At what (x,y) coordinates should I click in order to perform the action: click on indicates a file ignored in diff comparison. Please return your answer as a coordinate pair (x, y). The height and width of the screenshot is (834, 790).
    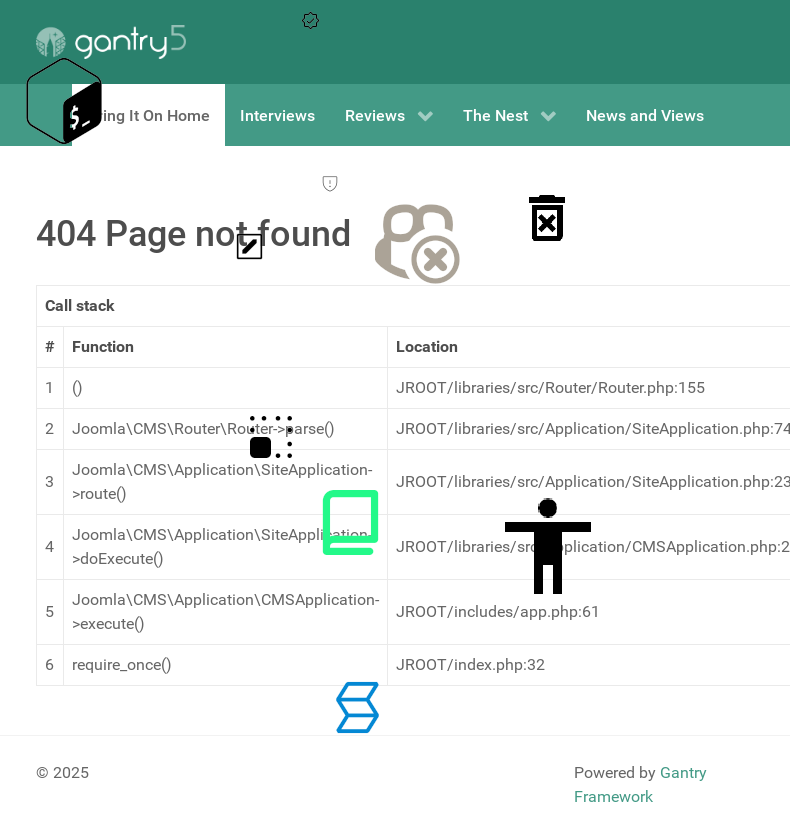
    Looking at the image, I should click on (249, 246).